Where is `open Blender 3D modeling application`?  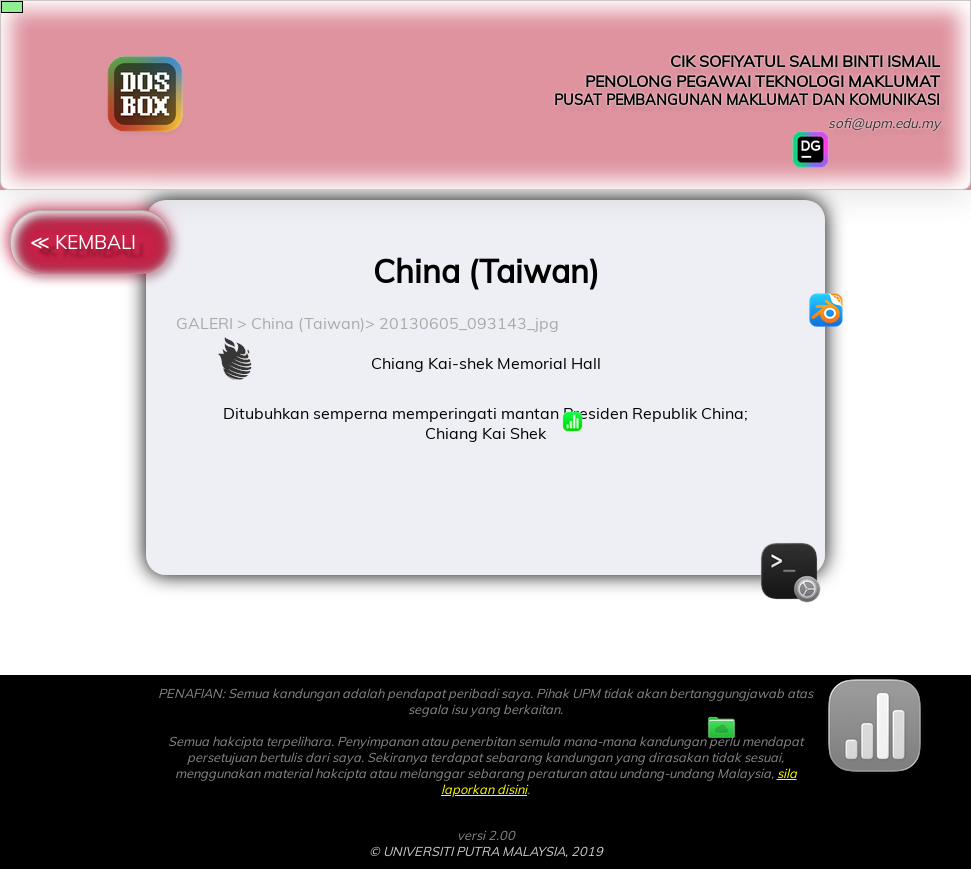
open Blender 3D modeling application is located at coordinates (826, 310).